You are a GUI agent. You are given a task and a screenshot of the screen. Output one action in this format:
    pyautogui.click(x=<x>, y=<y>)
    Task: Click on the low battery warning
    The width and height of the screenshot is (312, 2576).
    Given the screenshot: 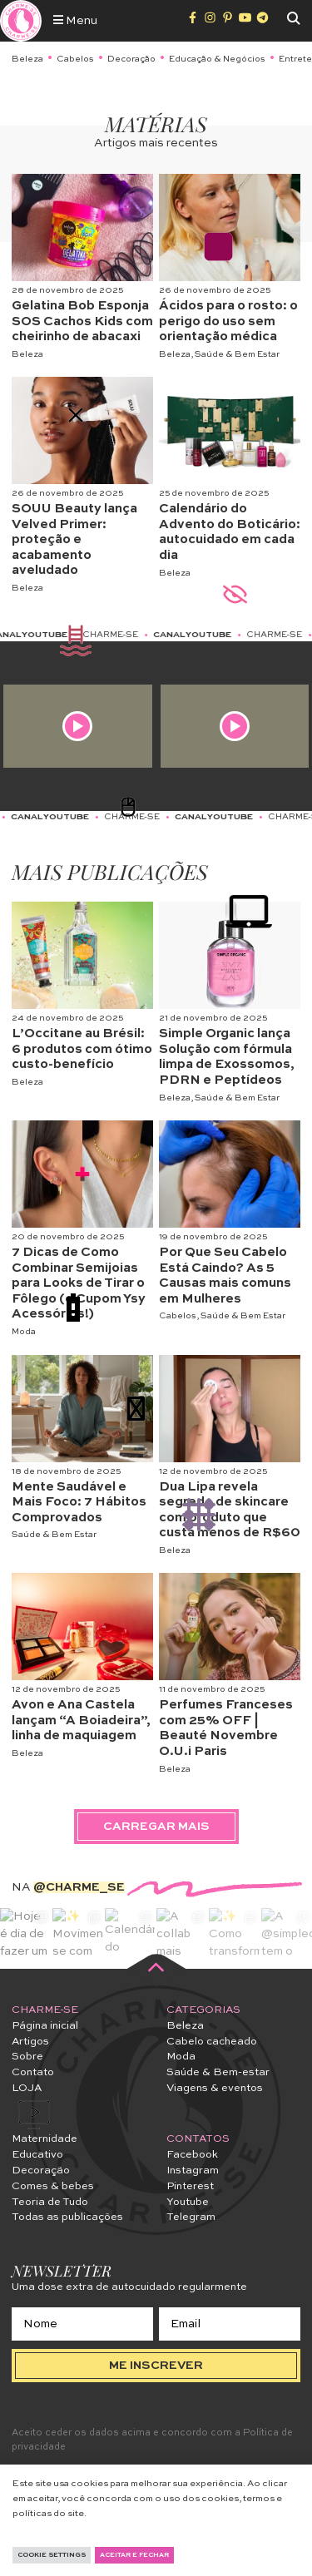 What is the action you would take?
    pyautogui.click(x=73, y=1308)
    